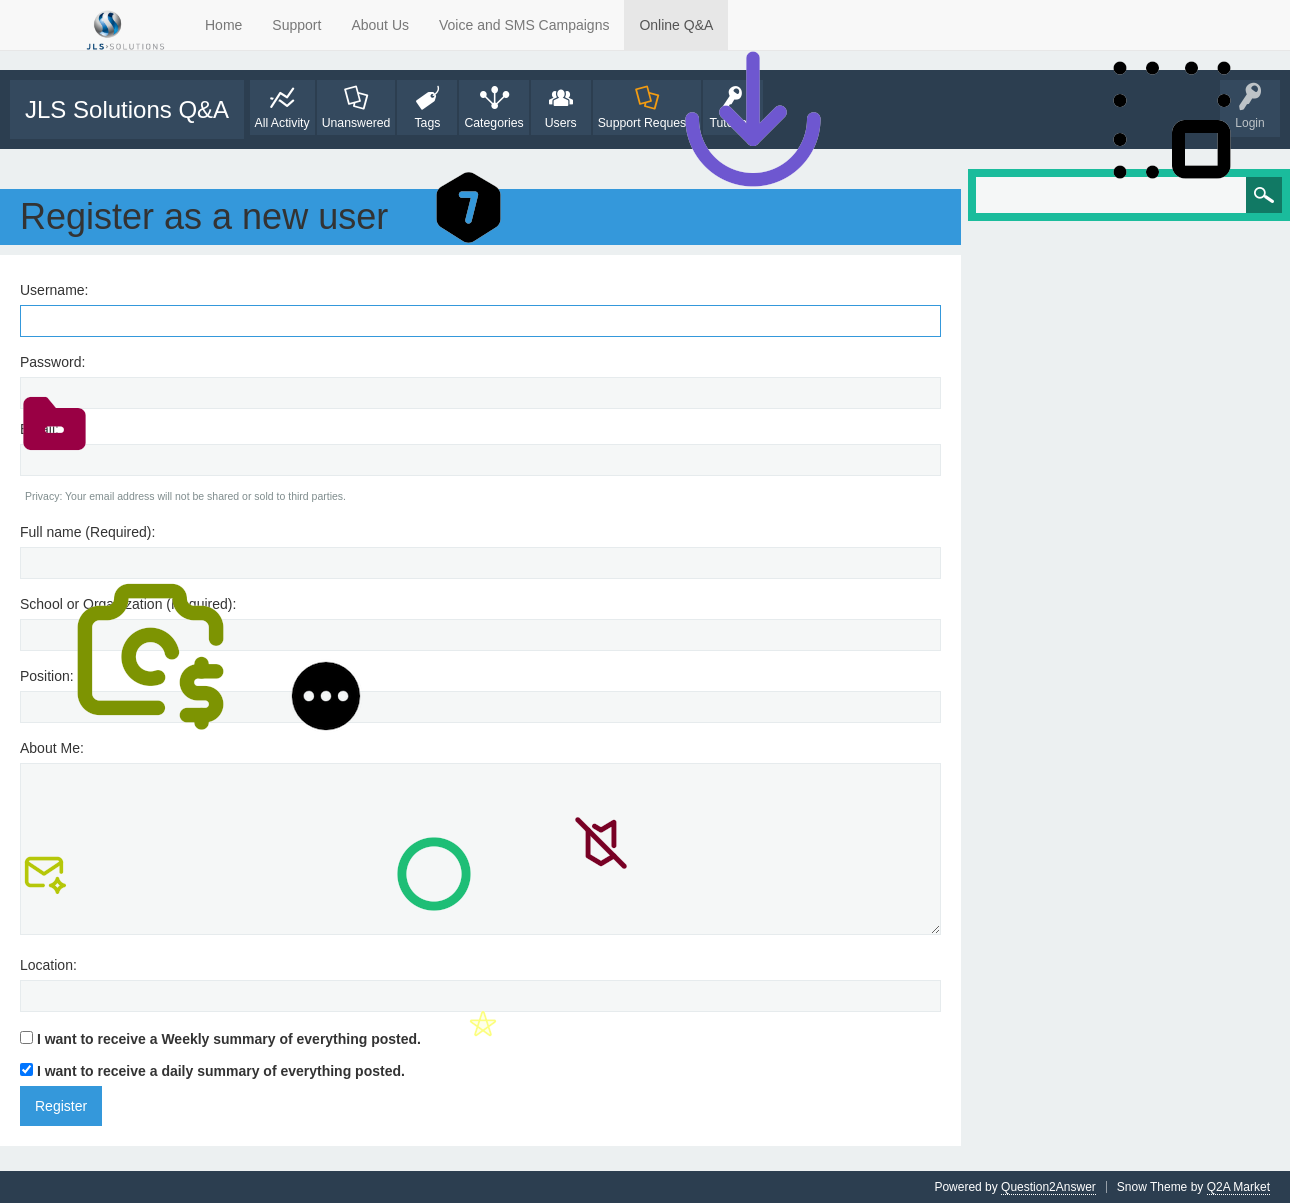  What do you see at coordinates (54, 423) in the screenshot?
I see `remove a folder from your files` at bounding box center [54, 423].